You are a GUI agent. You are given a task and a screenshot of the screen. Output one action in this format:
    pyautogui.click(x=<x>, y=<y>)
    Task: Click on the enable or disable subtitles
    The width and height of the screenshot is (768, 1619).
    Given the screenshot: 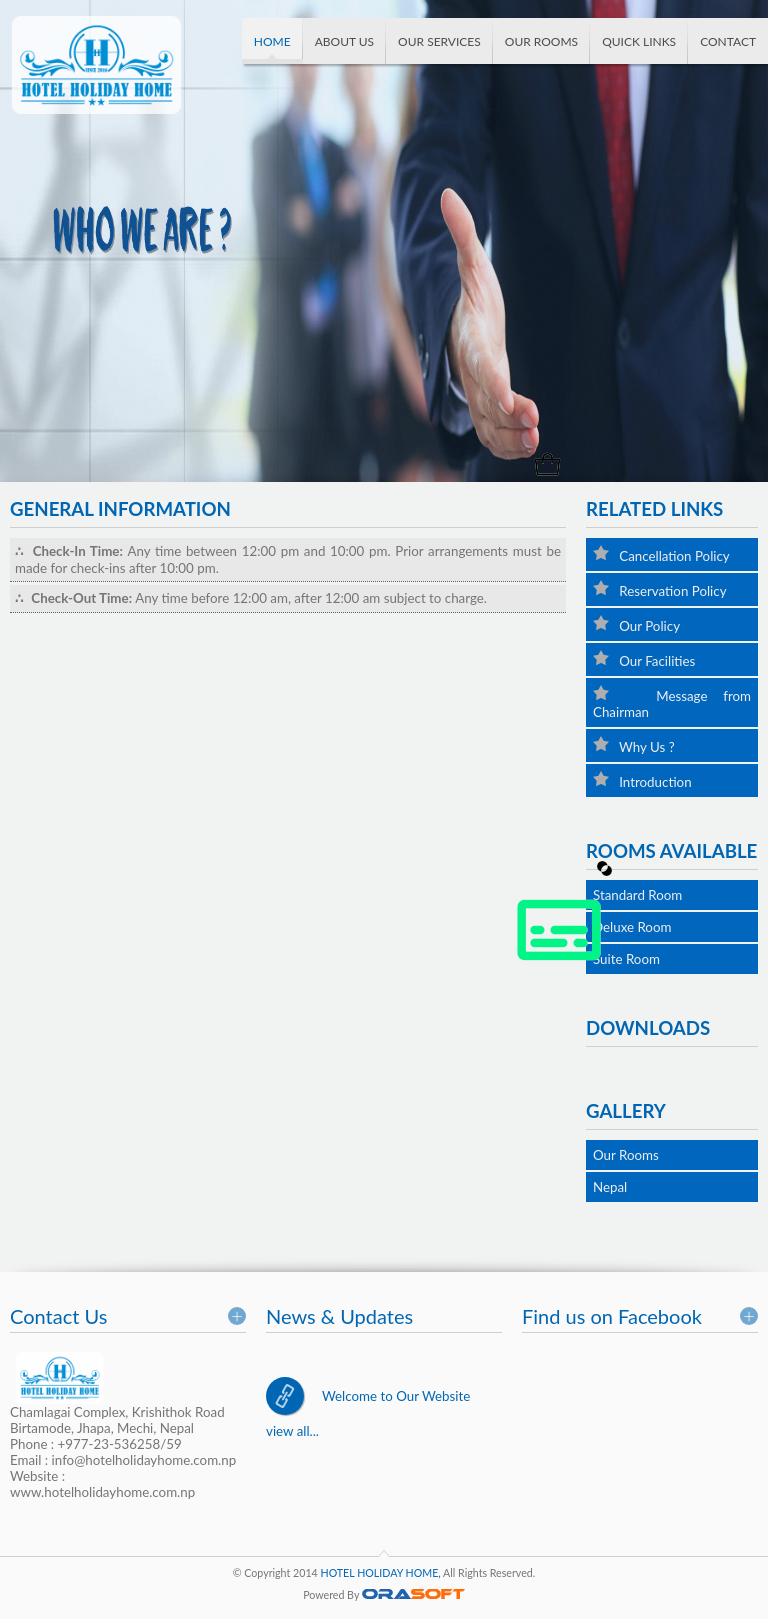 What is the action you would take?
    pyautogui.click(x=559, y=930)
    